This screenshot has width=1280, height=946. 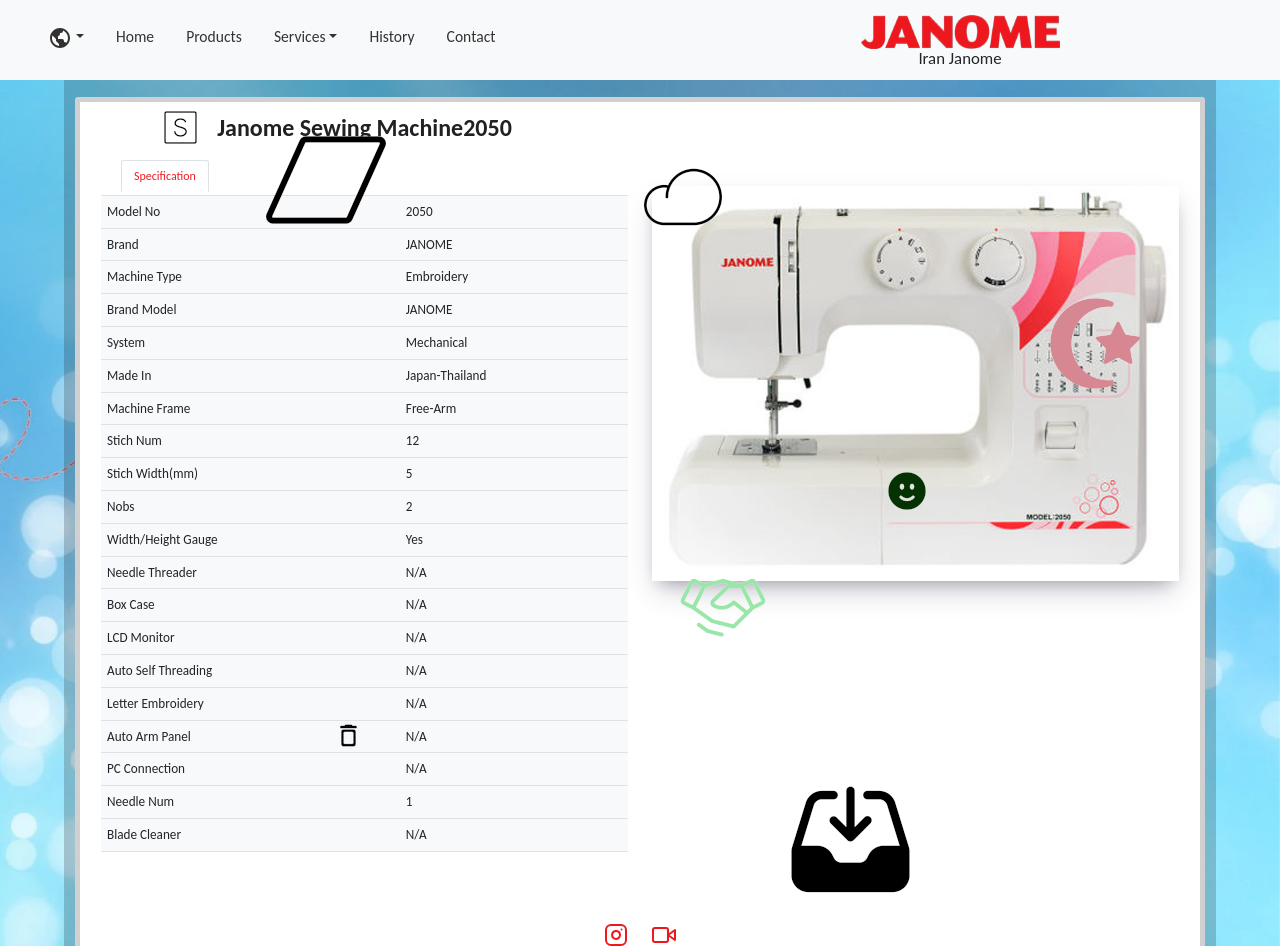 I want to click on link to Stripe payment services, so click(x=180, y=127).